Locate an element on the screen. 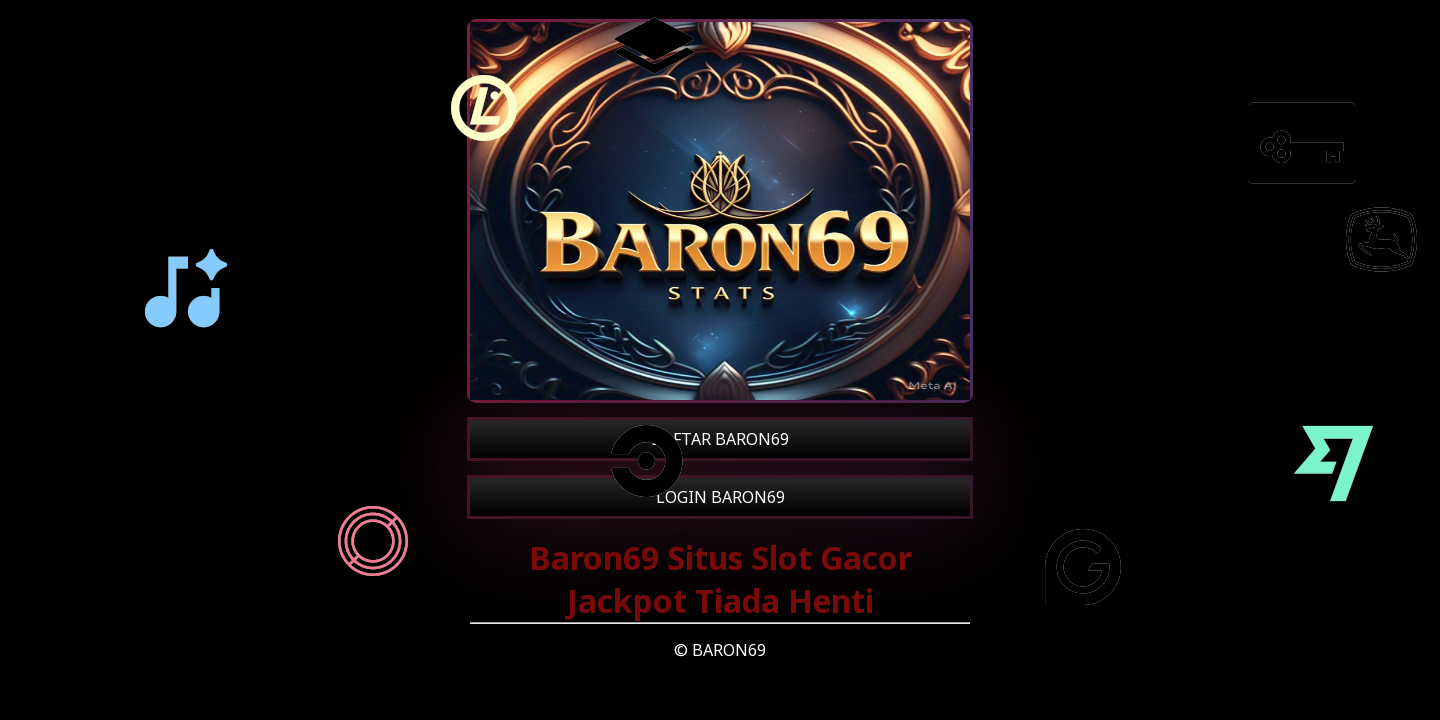 The image size is (1440, 720). coppel company logo is located at coordinates (1302, 143).